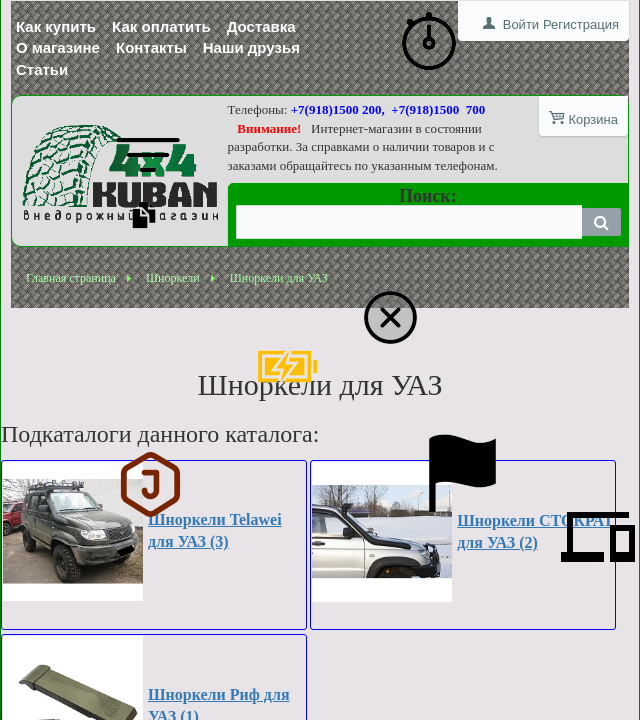  What do you see at coordinates (598, 537) in the screenshot?
I see `view connected devices` at bounding box center [598, 537].